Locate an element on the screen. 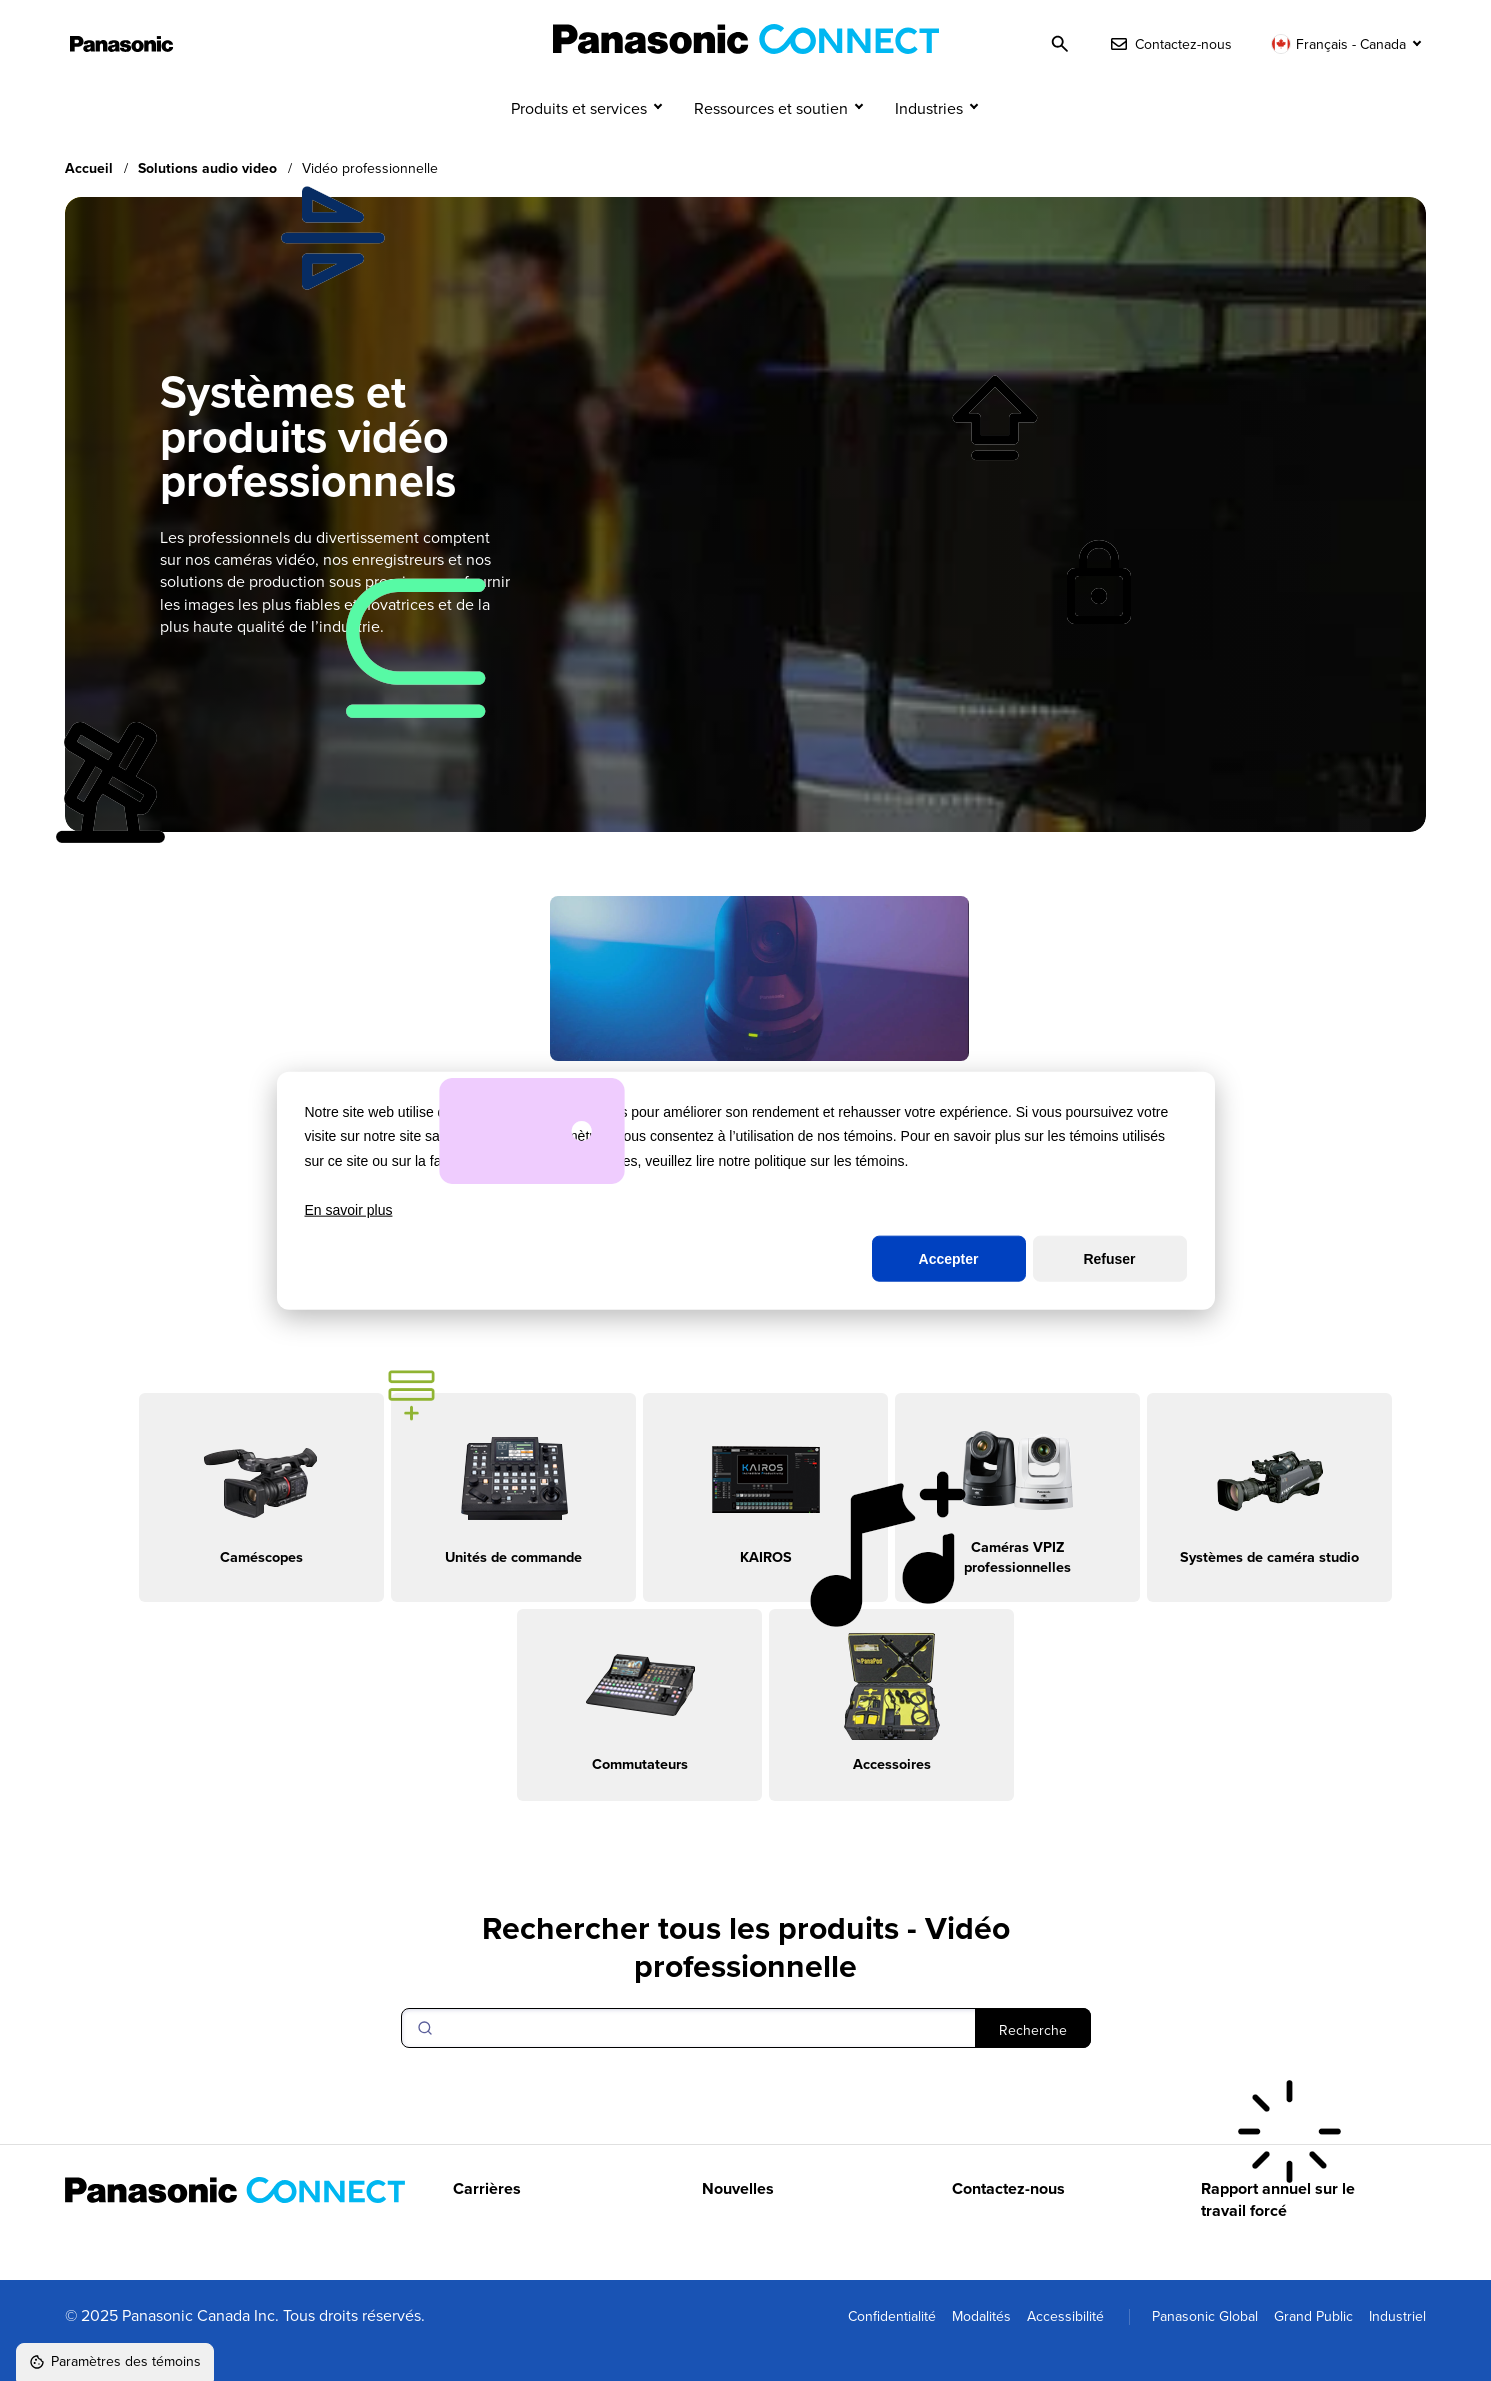 The height and width of the screenshot is (2381, 1491). add a new song to your library is located at coordinates (891, 1552).